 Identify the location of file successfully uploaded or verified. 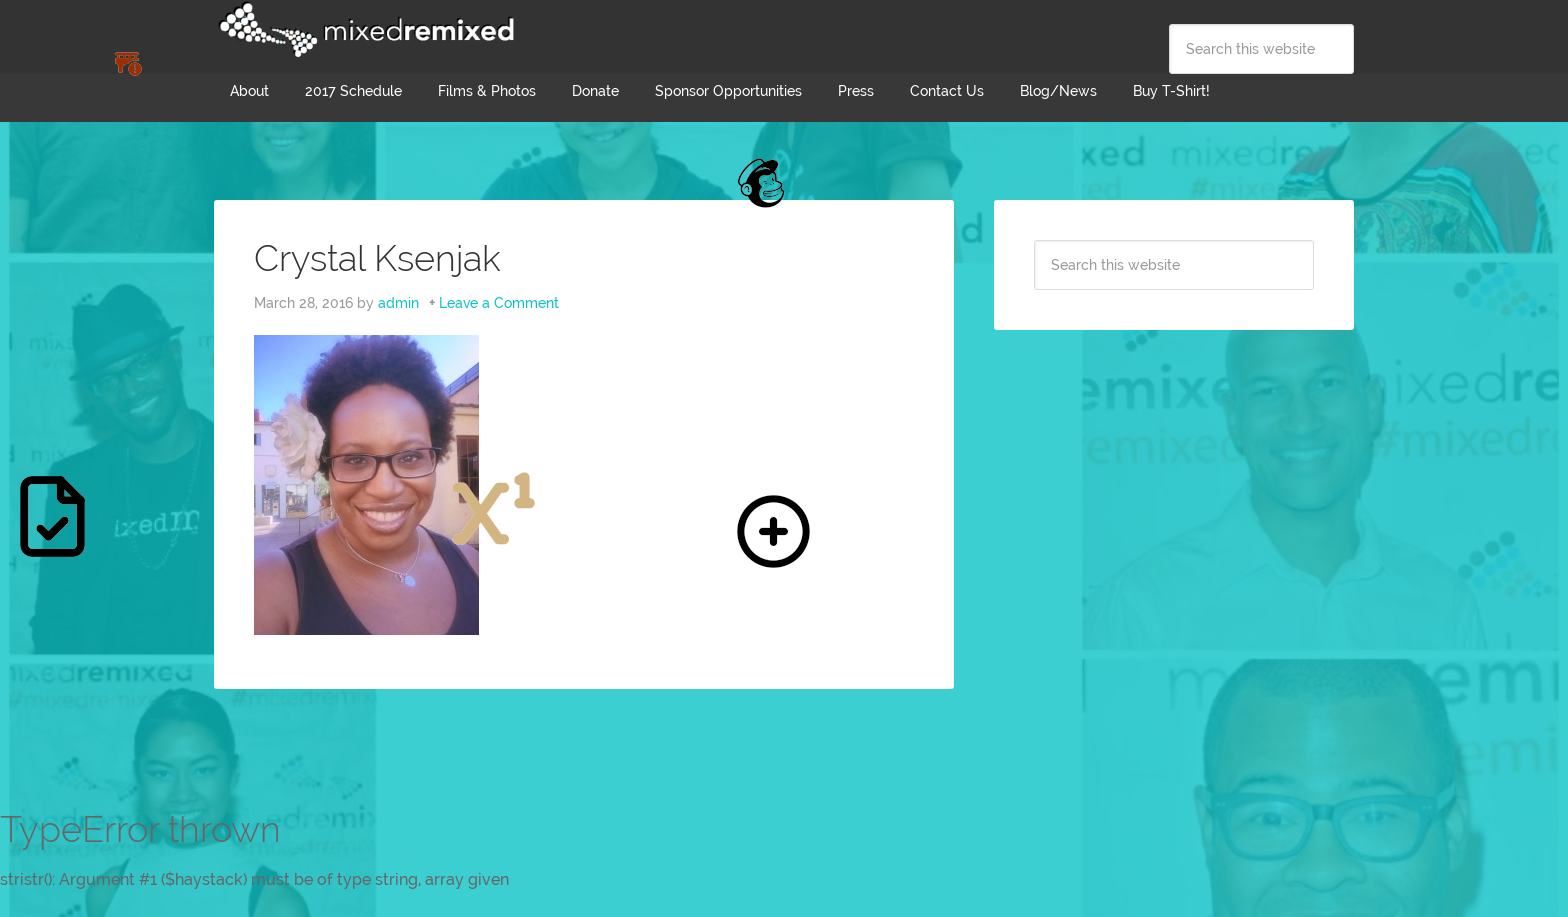
(52, 516).